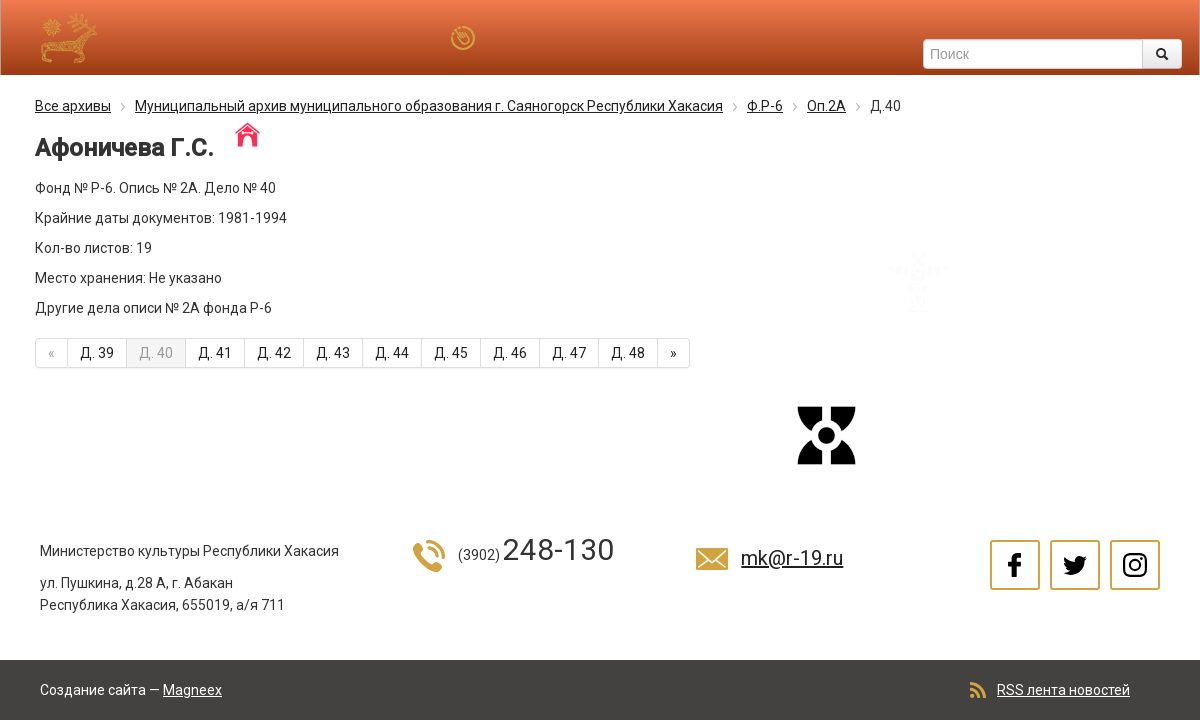 The width and height of the screenshot is (1200, 720). Describe the element at coordinates (826, 435) in the screenshot. I see `radiation or hazard warning indicator` at that location.